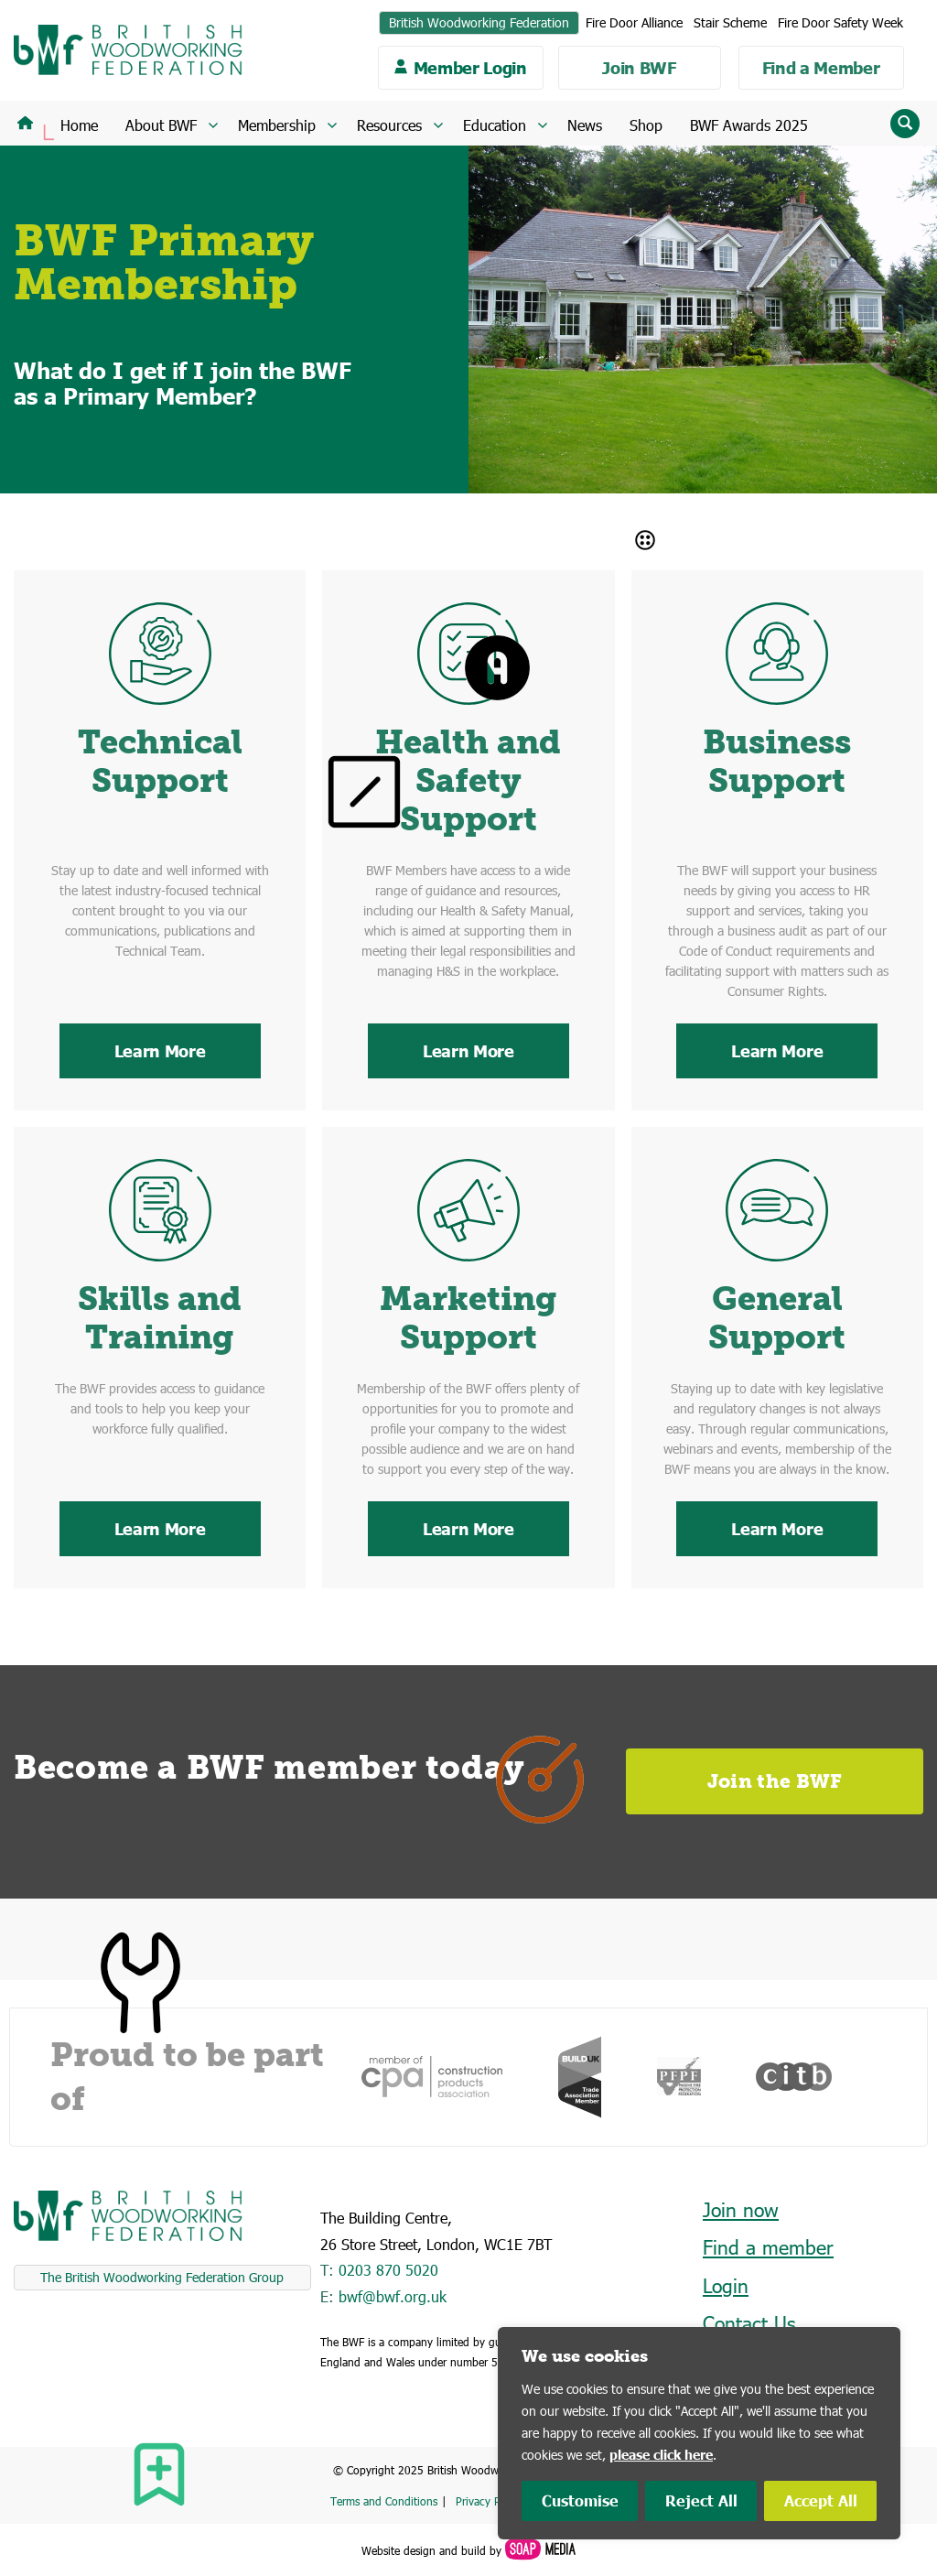 The height and width of the screenshot is (2576, 937). Describe the element at coordinates (540, 1780) in the screenshot. I see `view performance metrics or usage statistics` at that location.